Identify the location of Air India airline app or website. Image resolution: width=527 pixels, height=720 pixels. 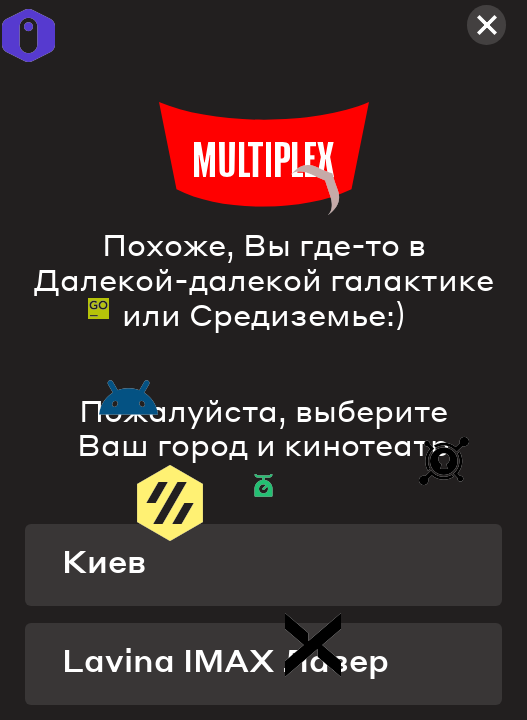
(315, 190).